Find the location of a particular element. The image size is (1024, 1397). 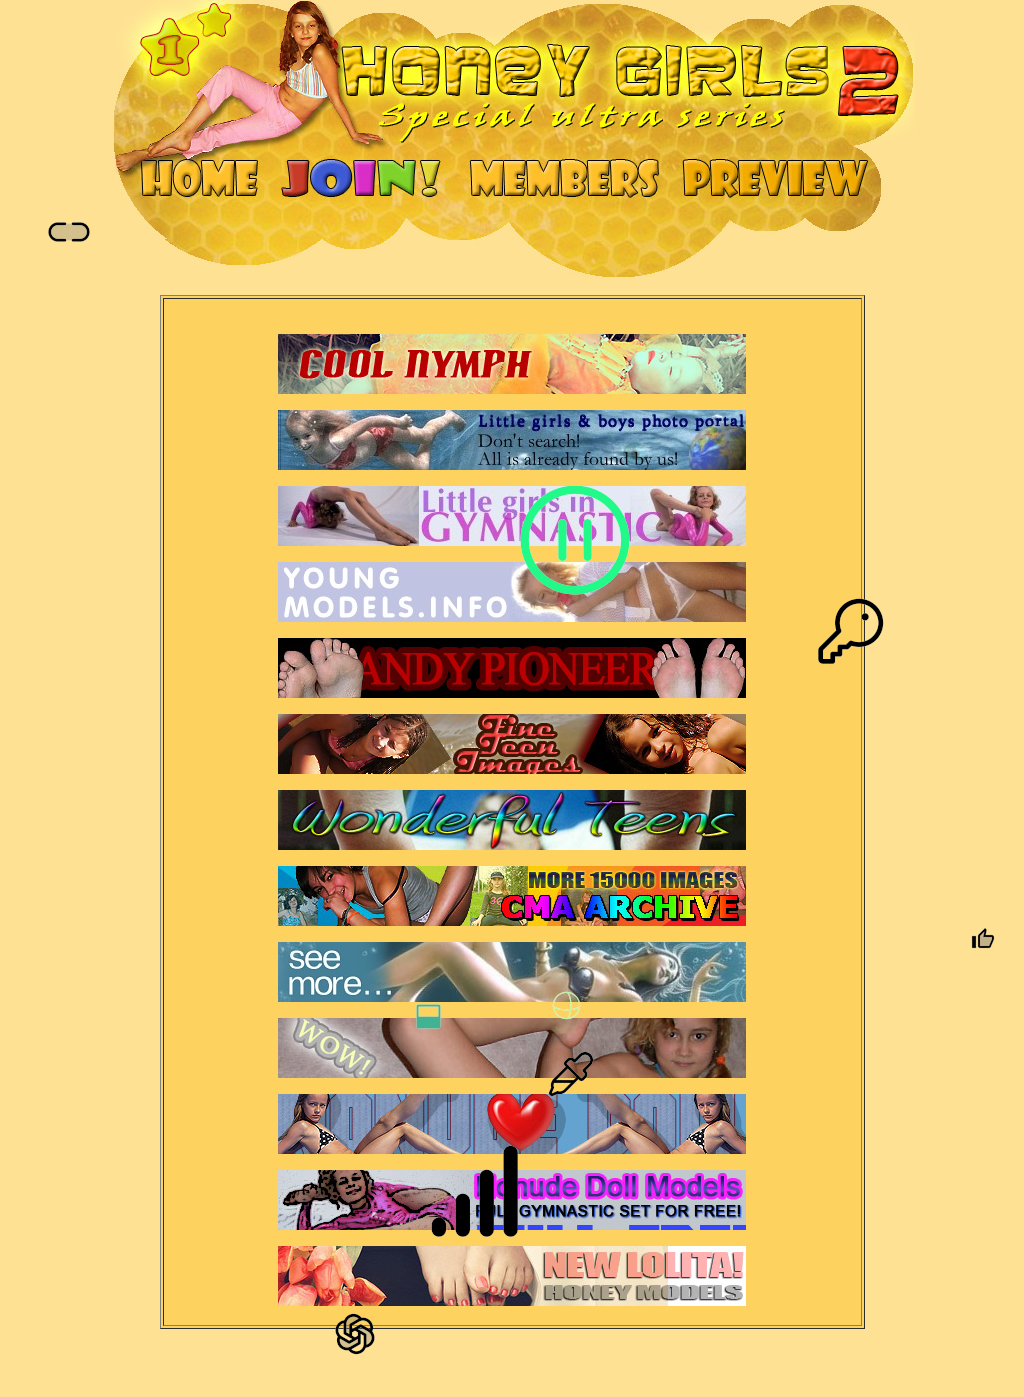

pick a color from the screen is located at coordinates (571, 1074).